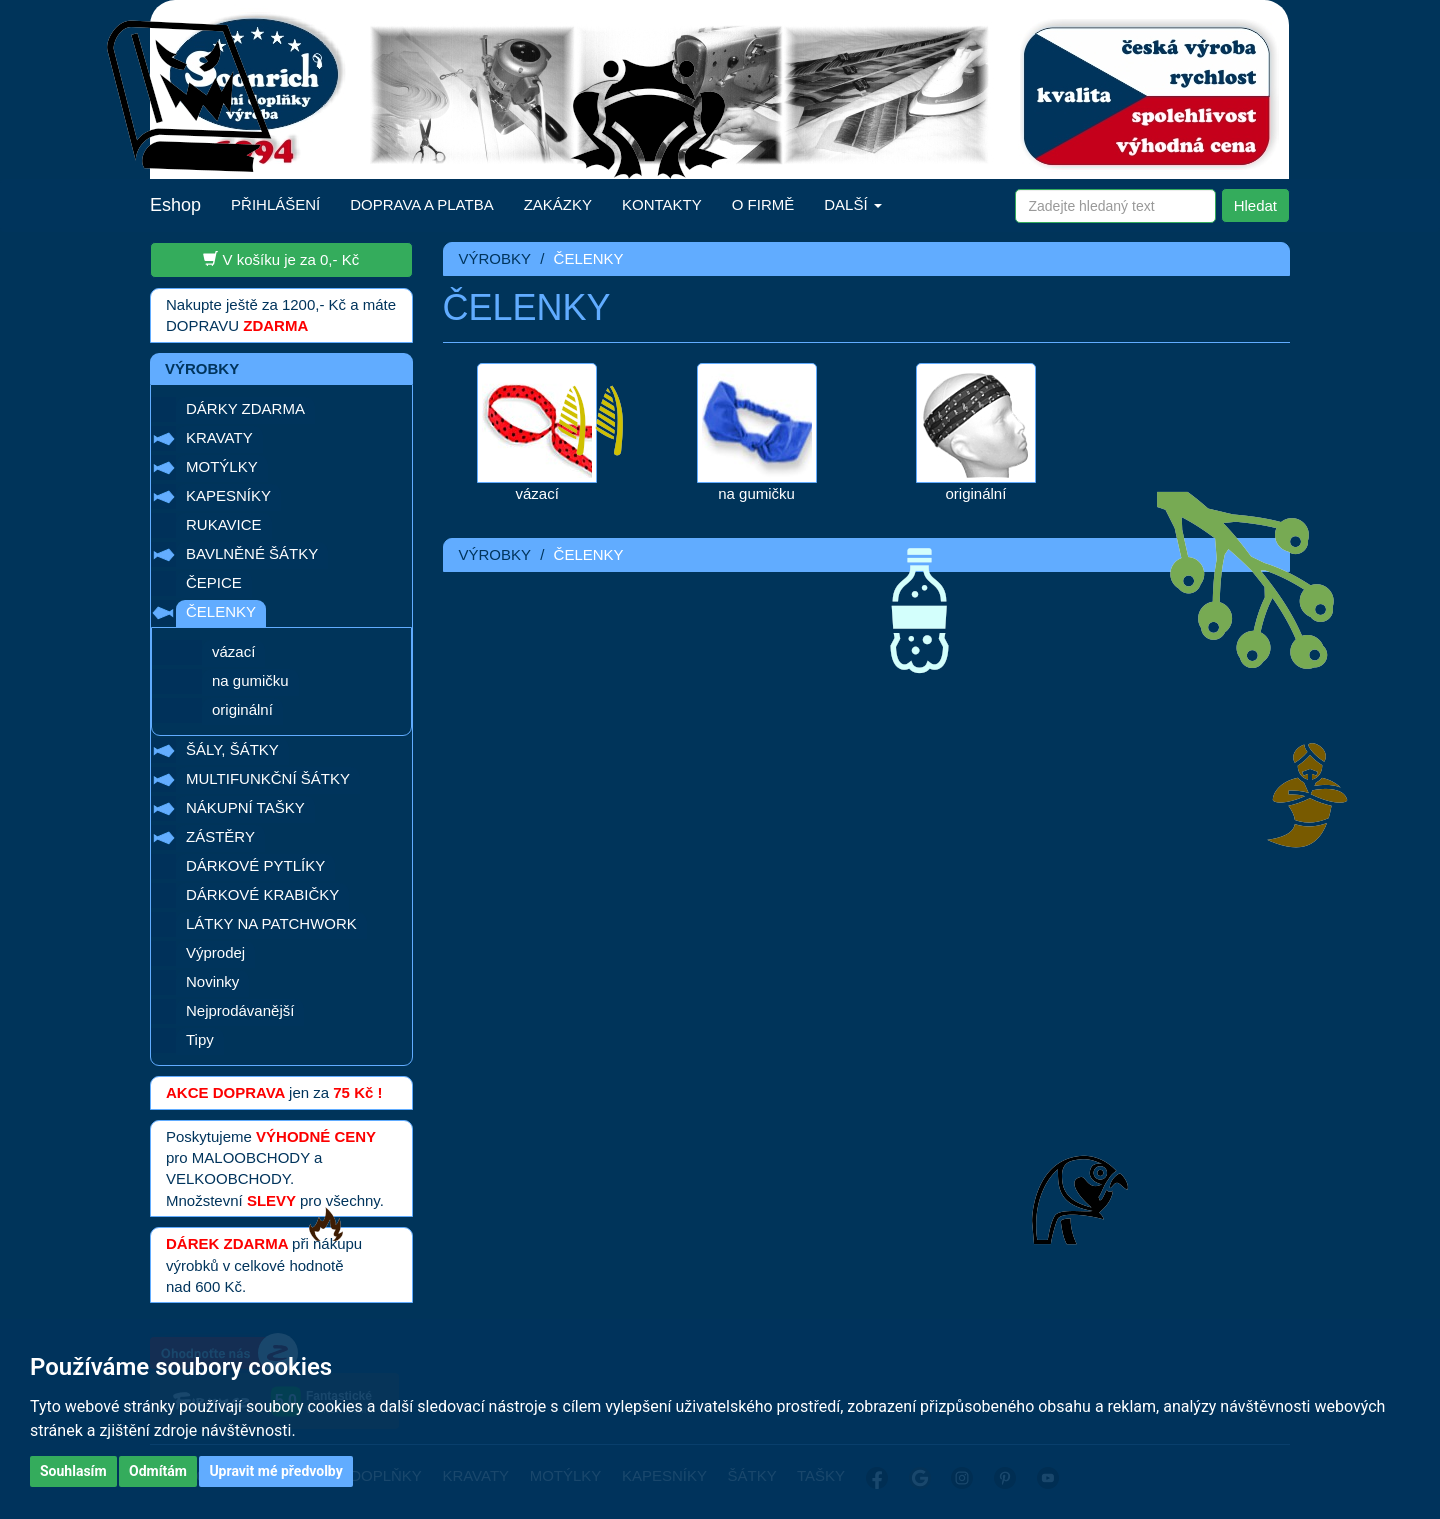 Image resolution: width=1440 pixels, height=1519 pixels. Describe the element at coordinates (649, 115) in the screenshot. I see `represents a frog character or creature in a game` at that location.